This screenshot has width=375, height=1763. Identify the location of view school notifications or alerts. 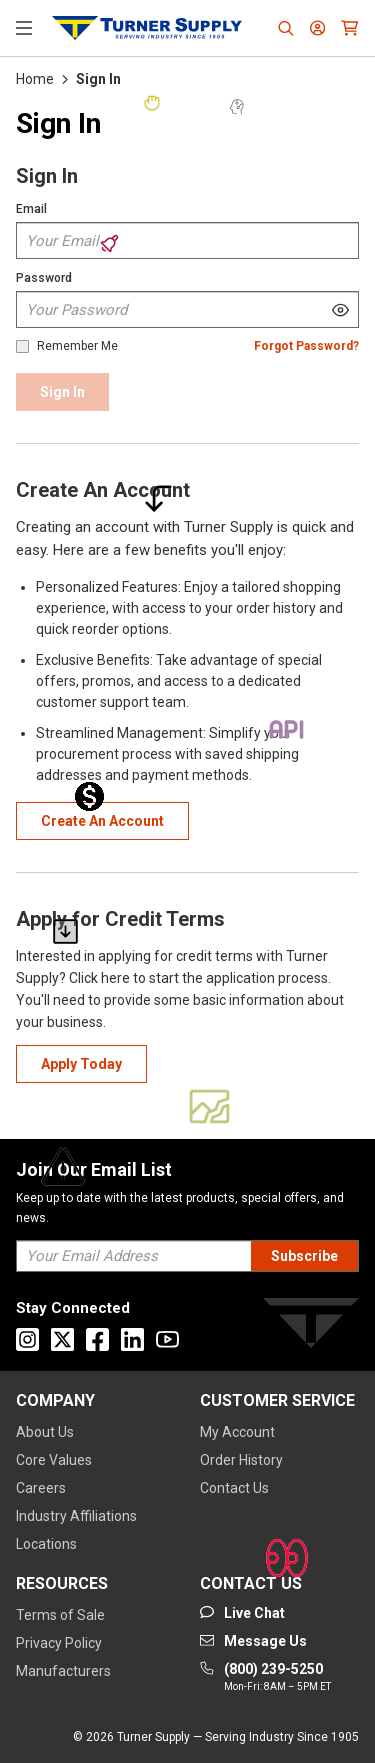
(109, 243).